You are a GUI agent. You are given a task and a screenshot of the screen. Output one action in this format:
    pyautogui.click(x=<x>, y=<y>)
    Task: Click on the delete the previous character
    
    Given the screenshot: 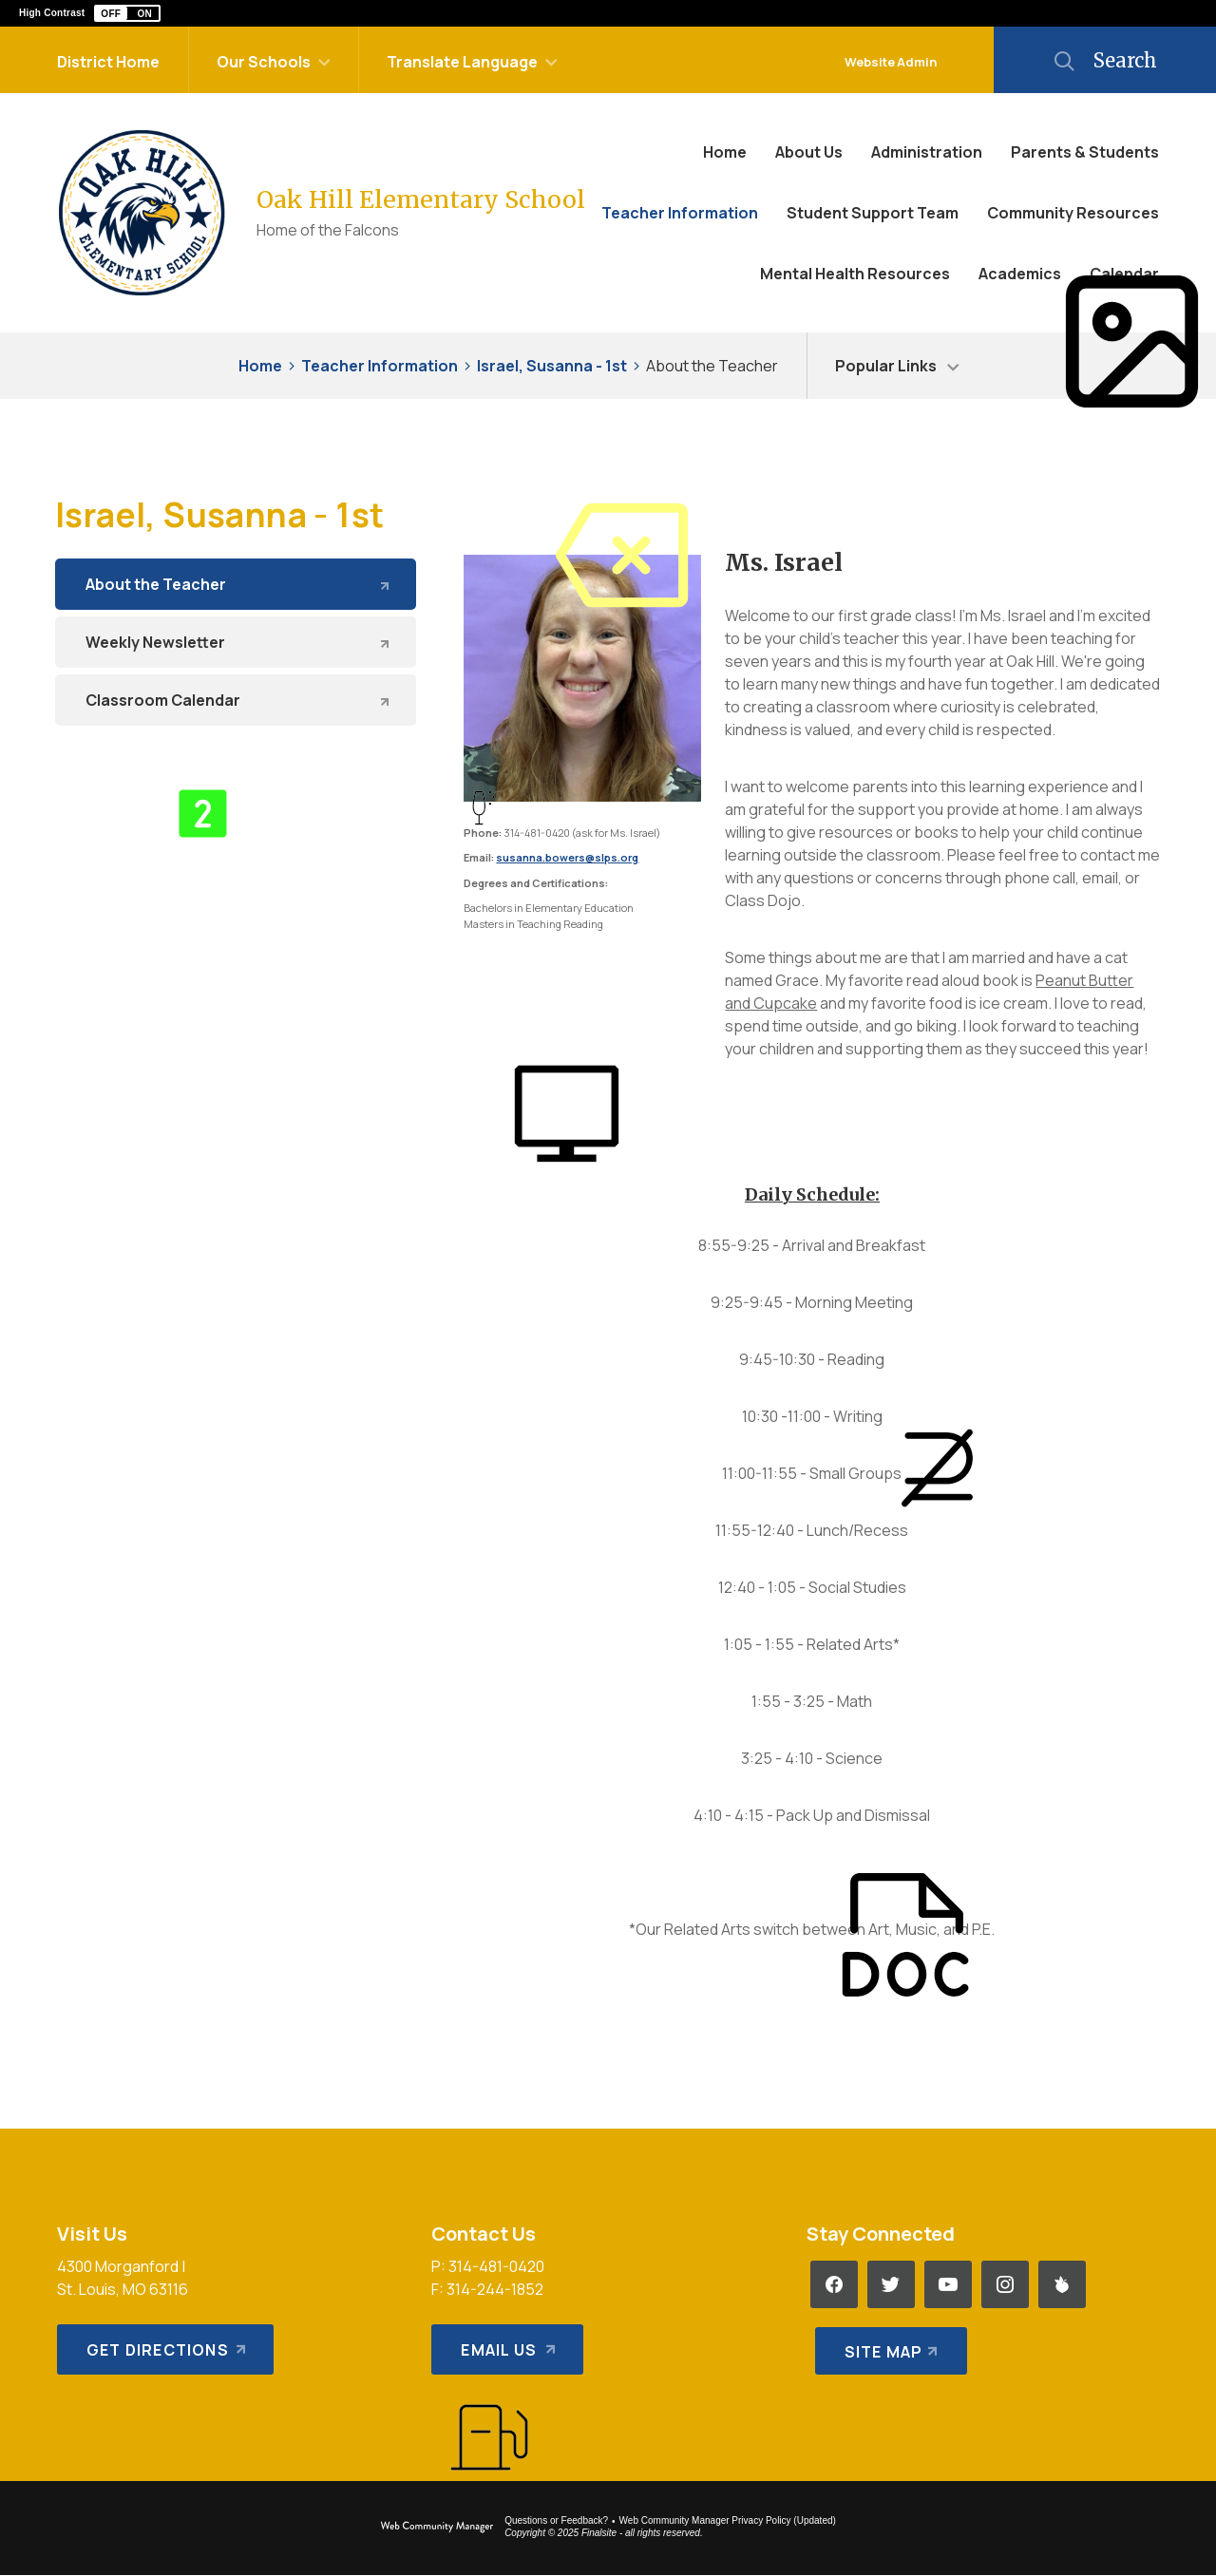 What is the action you would take?
    pyautogui.click(x=626, y=555)
    